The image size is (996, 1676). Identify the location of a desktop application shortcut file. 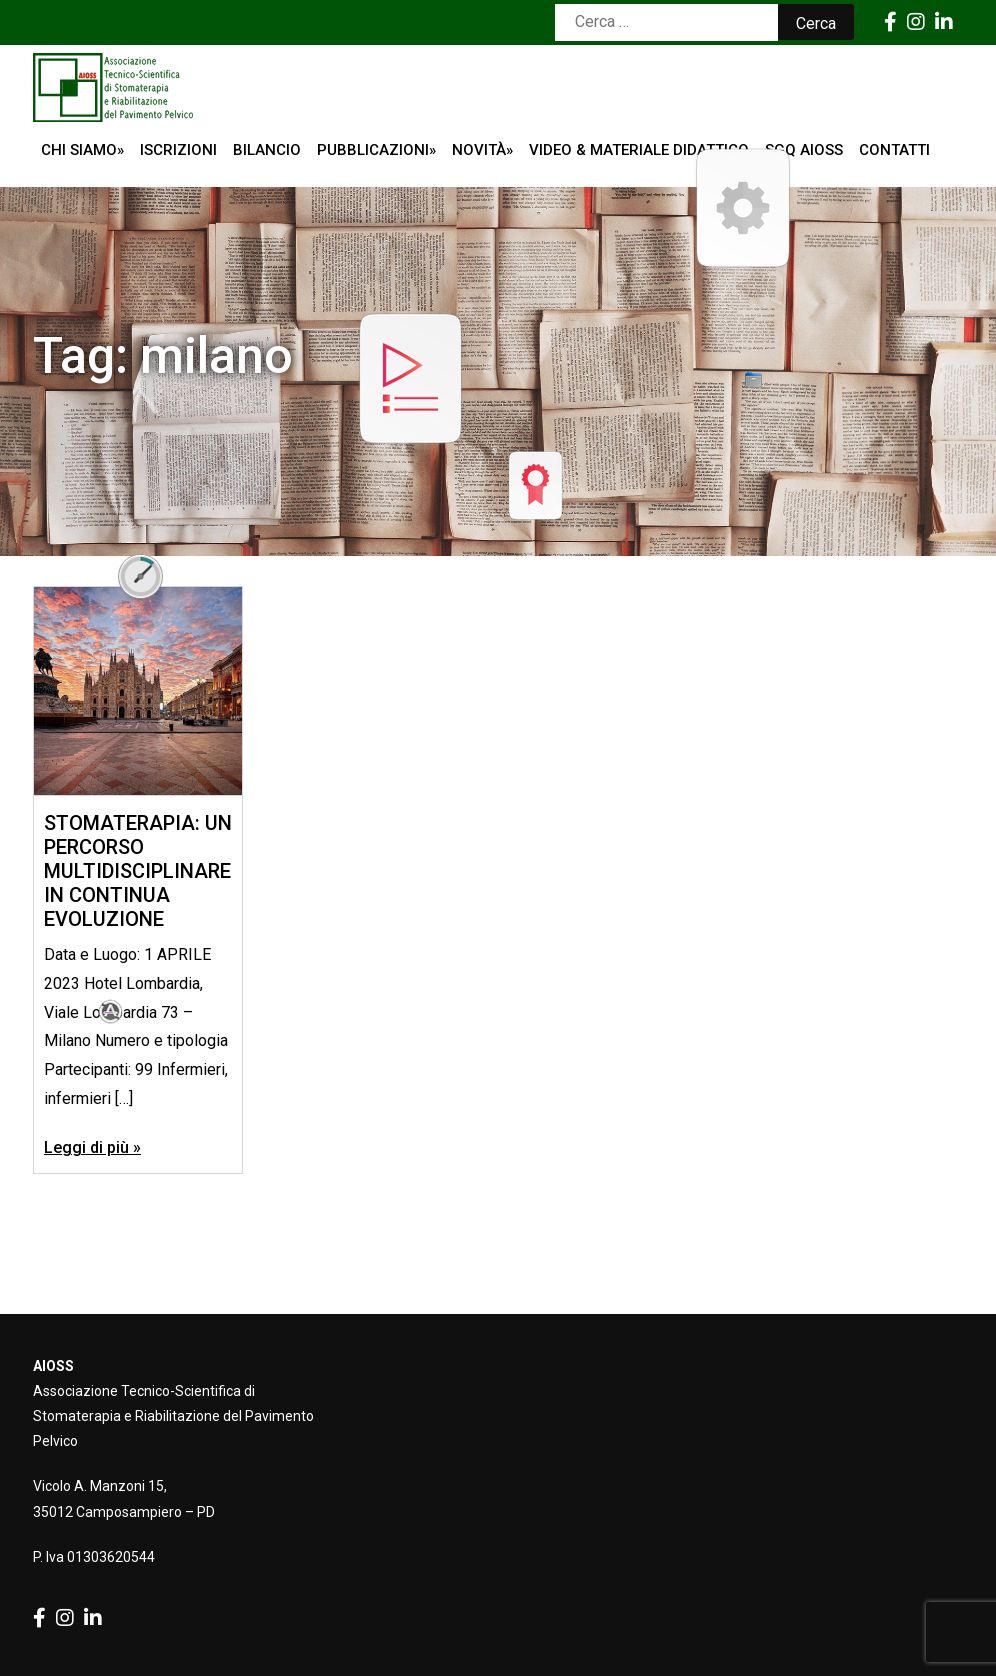
(743, 208).